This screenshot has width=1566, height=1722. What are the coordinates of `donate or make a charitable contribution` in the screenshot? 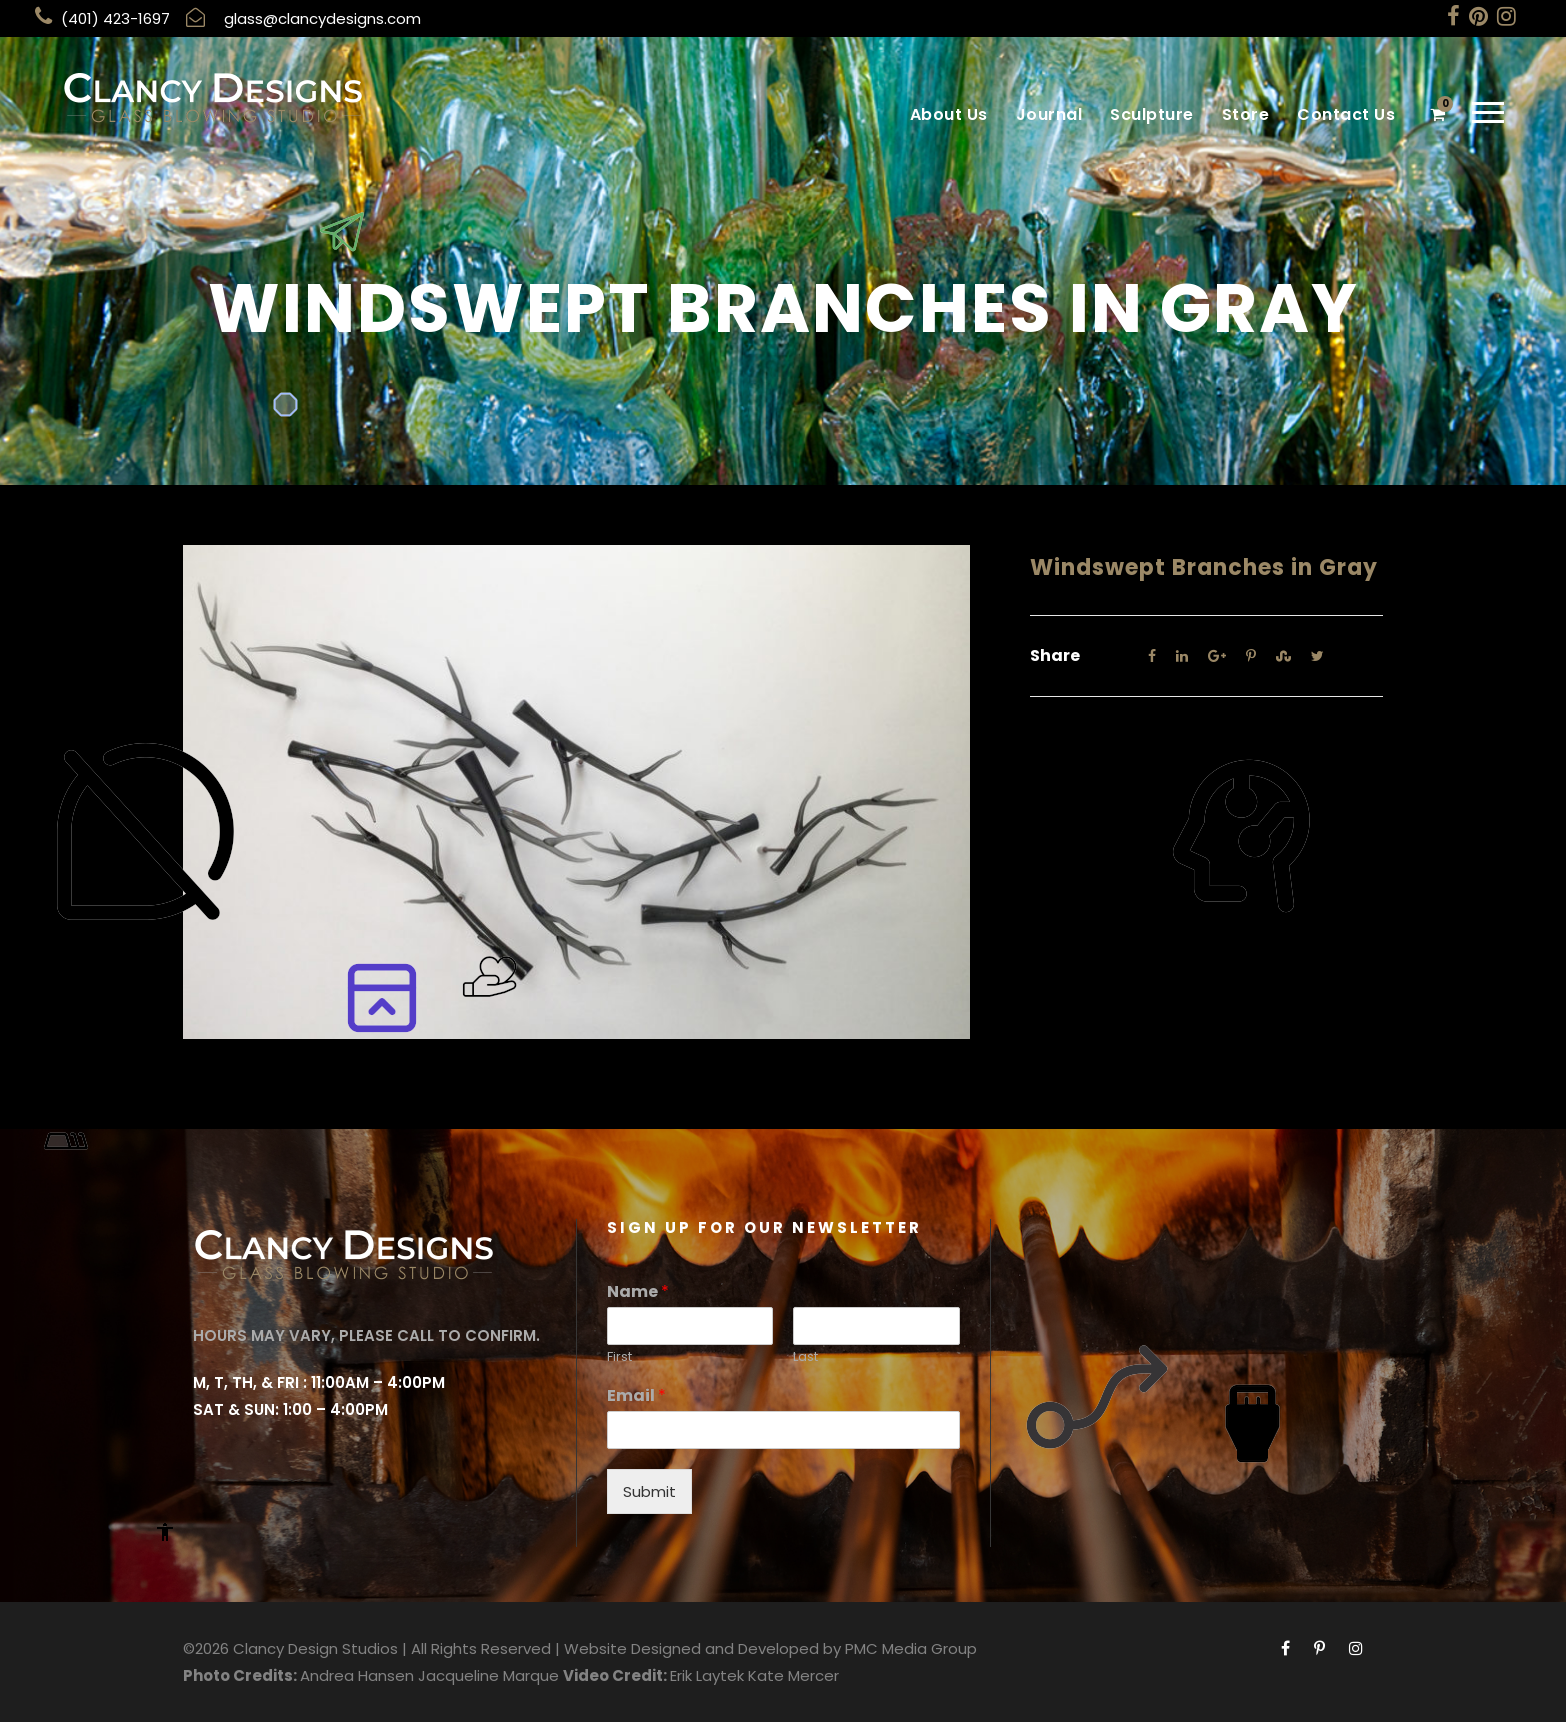 It's located at (491, 977).